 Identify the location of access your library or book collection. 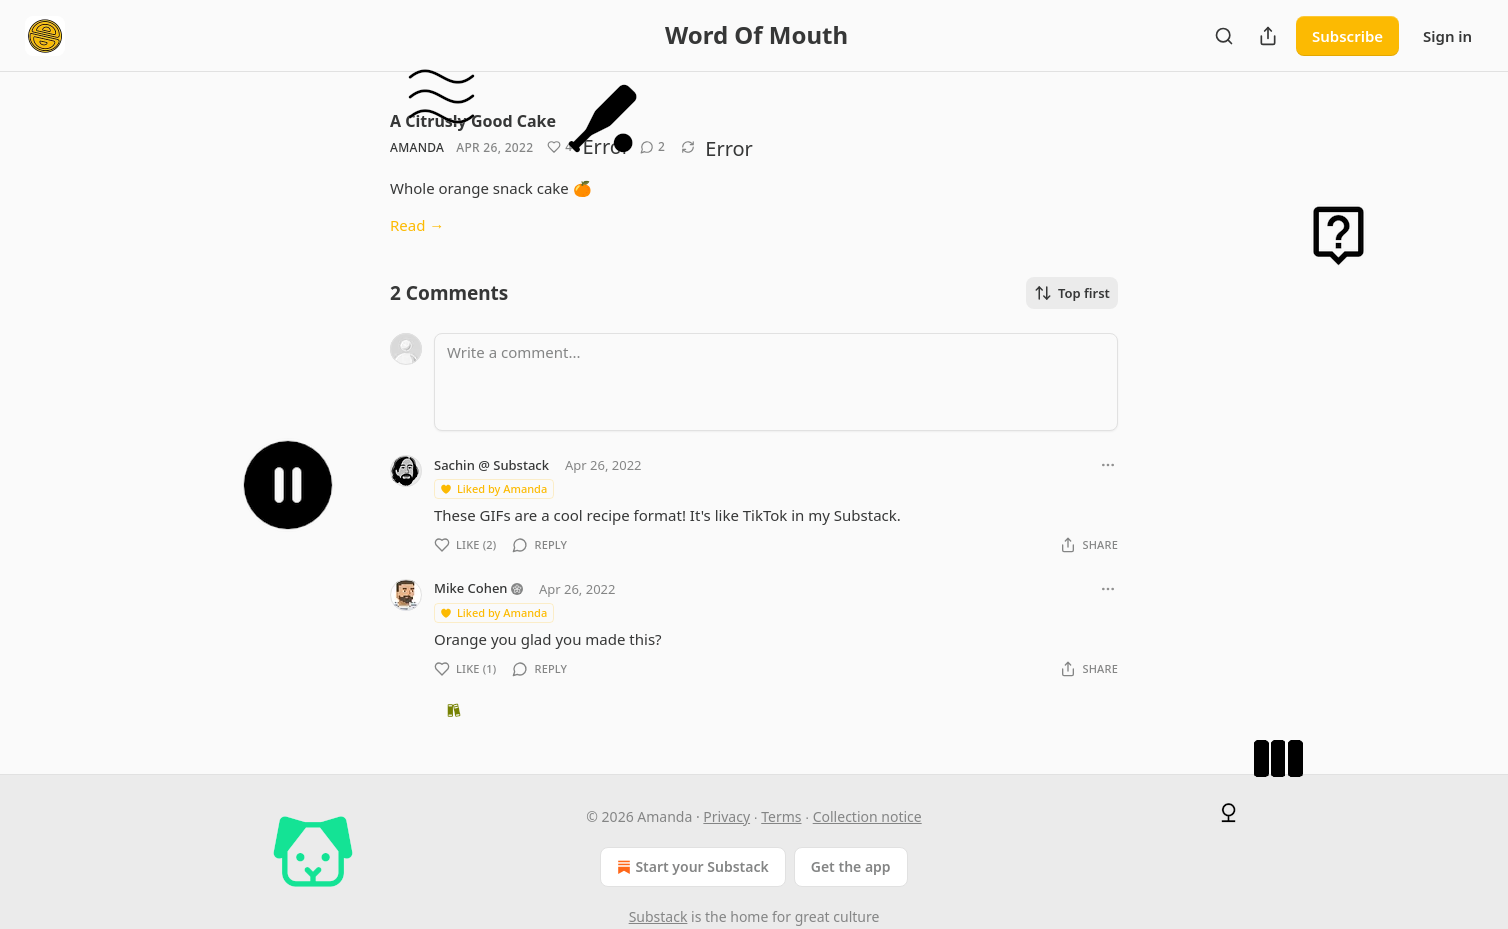
(453, 710).